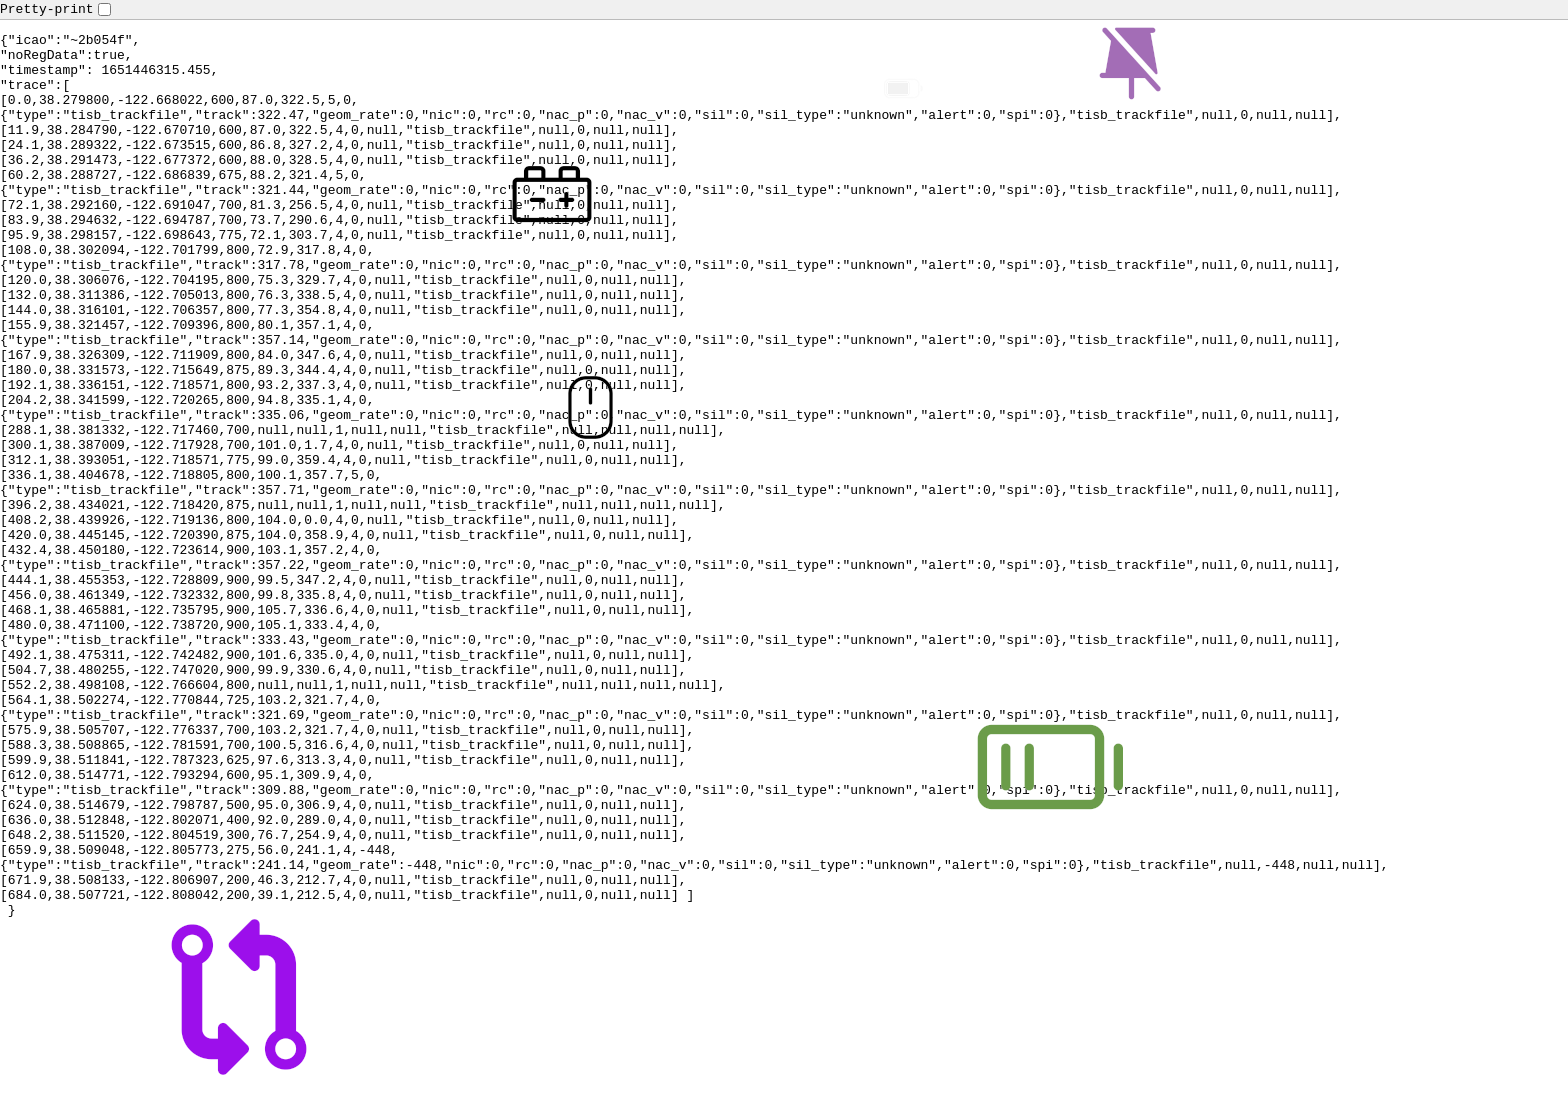 The width and height of the screenshot is (1568, 1108). I want to click on unpin this item, so click(1131, 59).